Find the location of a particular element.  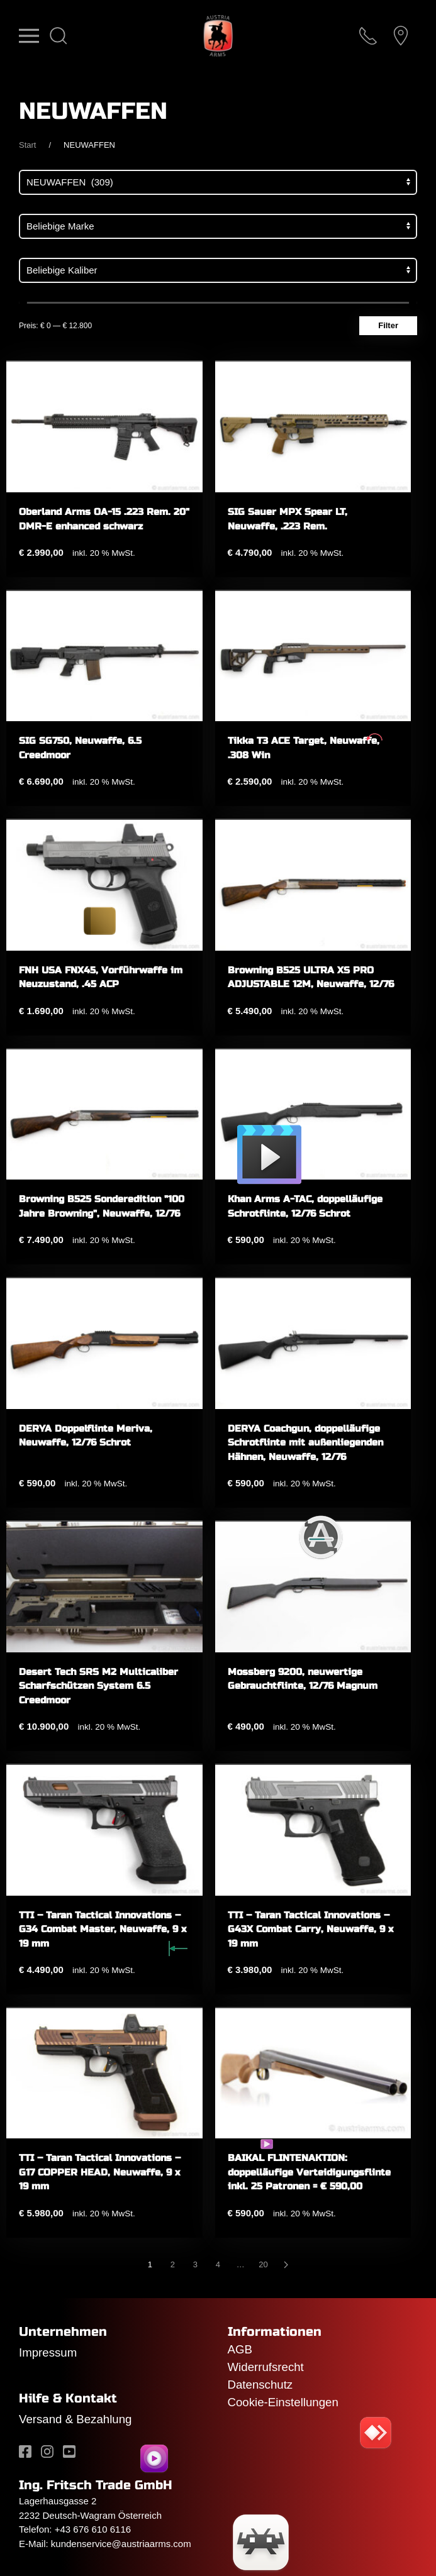

go to the first item in a list or sequence is located at coordinates (178, 1949).